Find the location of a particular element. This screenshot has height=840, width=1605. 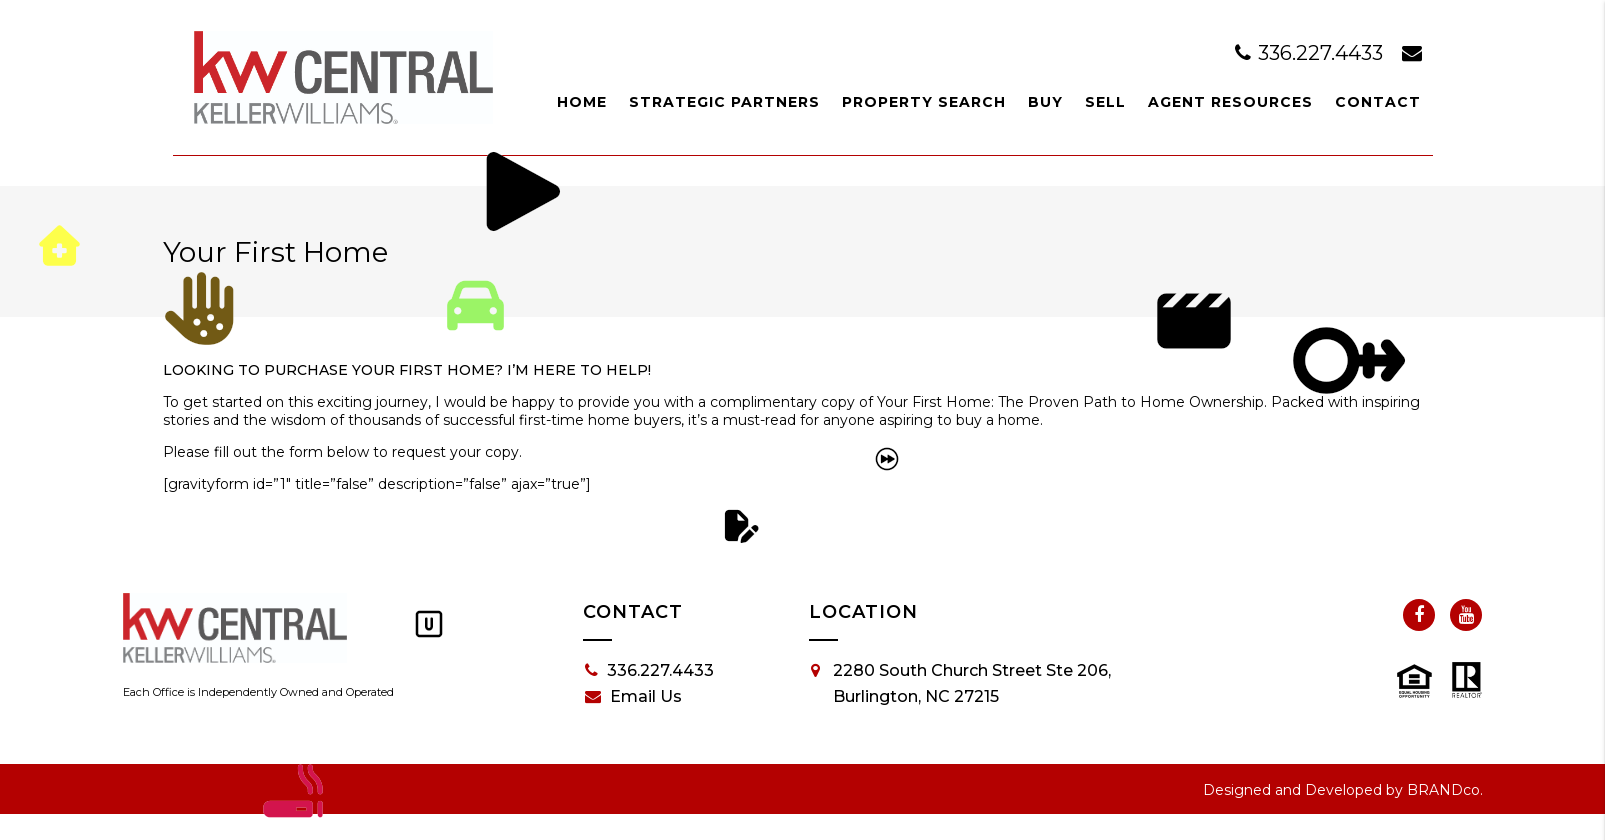

select car or automobile option is located at coordinates (475, 305).